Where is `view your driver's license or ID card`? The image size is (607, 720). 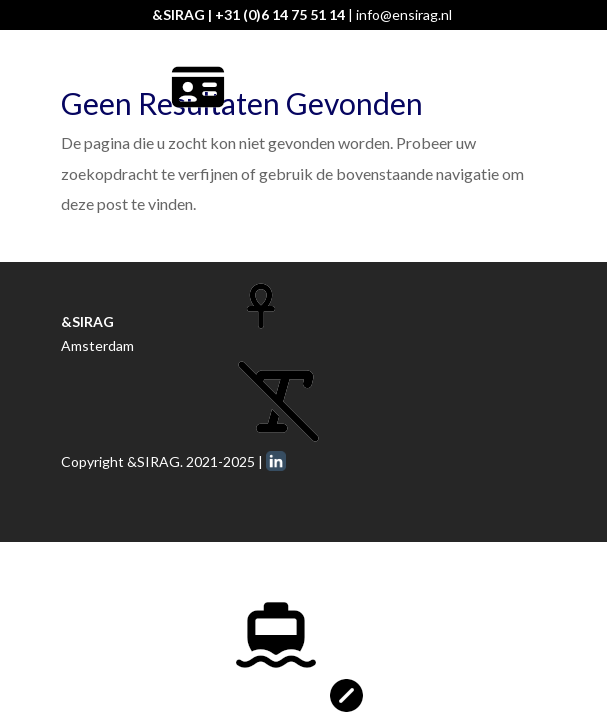 view your driver's license or ID card is located at coordinates (198, 87).